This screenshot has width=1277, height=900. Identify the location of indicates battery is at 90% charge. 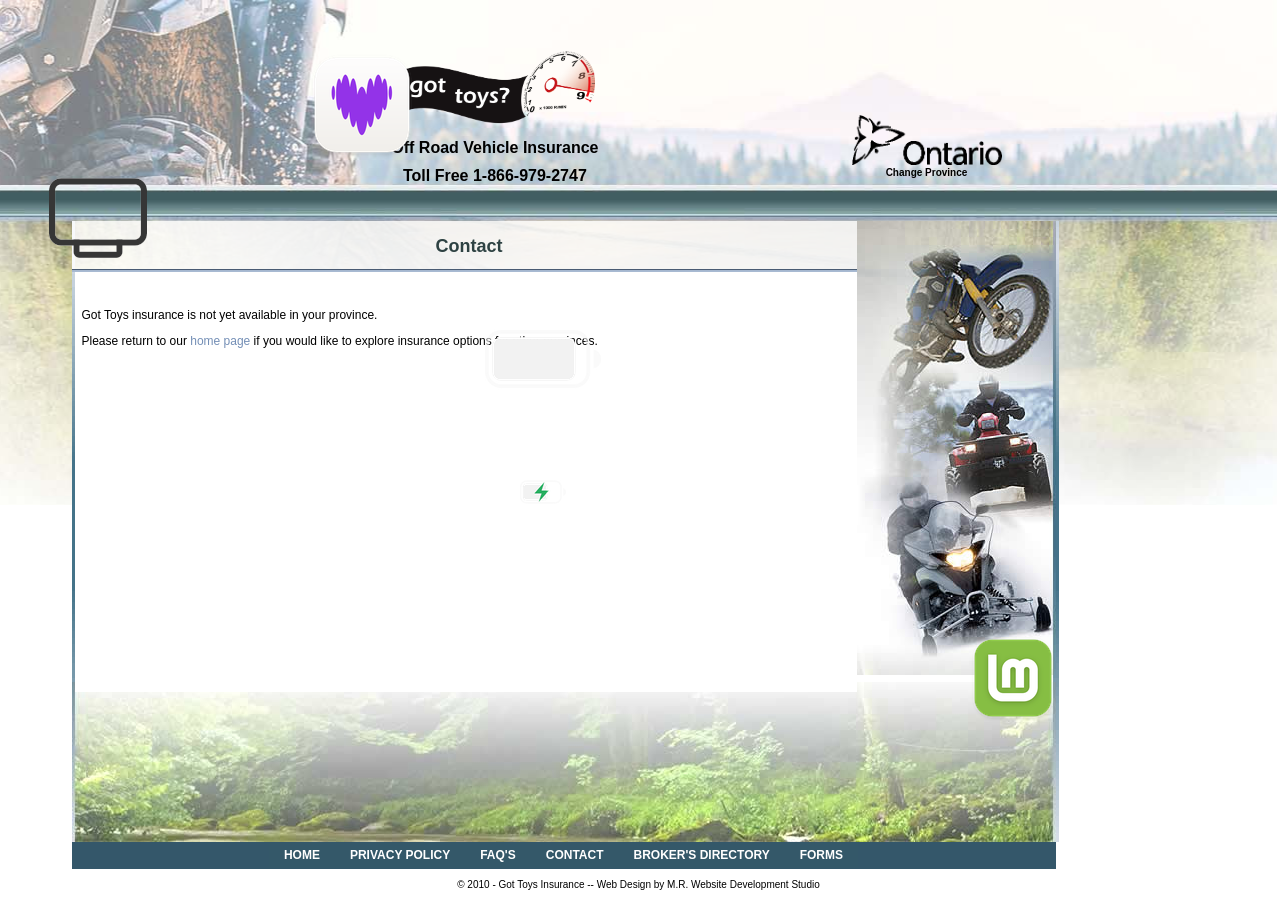
(543, 359).